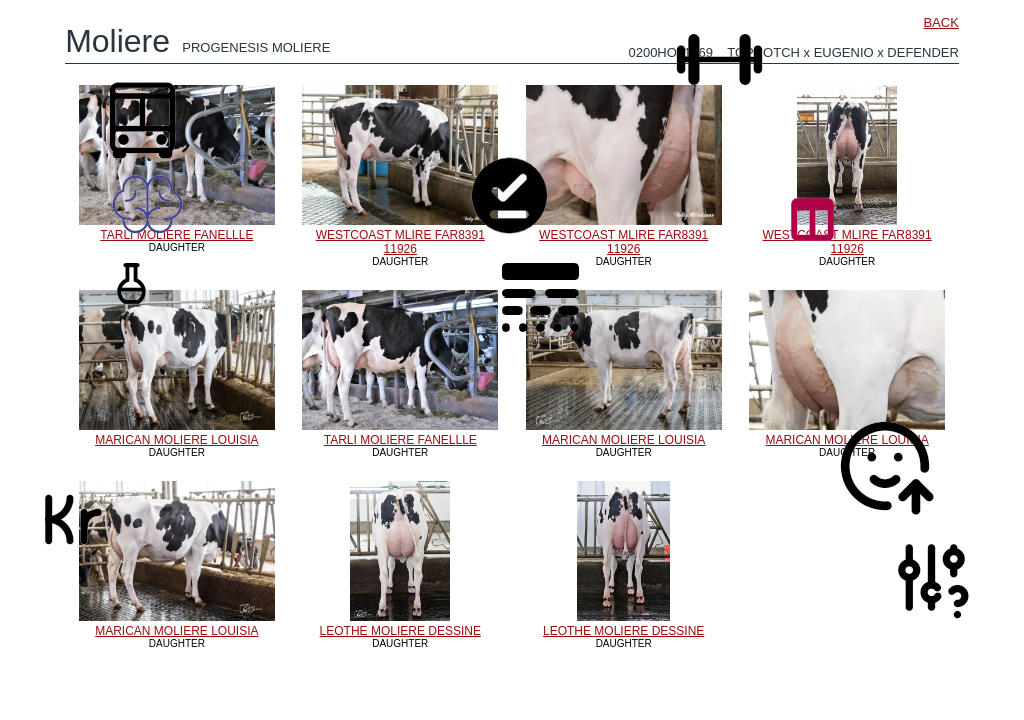 This screenshot has width=1024, height=720. What do you see at coordinates (73, 519) in the screenshot?
I see `indicates swedish krona currency` at bounding box center [73, 519].